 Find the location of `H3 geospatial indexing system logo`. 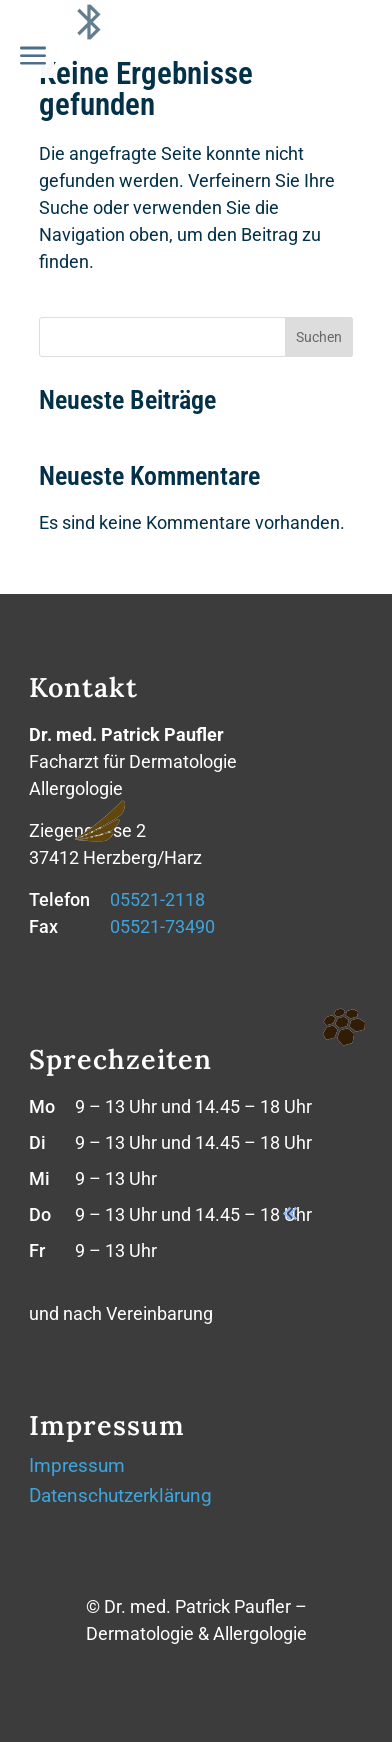

H3 geospatial indexing system logo is located at coordinates (344, 1027).